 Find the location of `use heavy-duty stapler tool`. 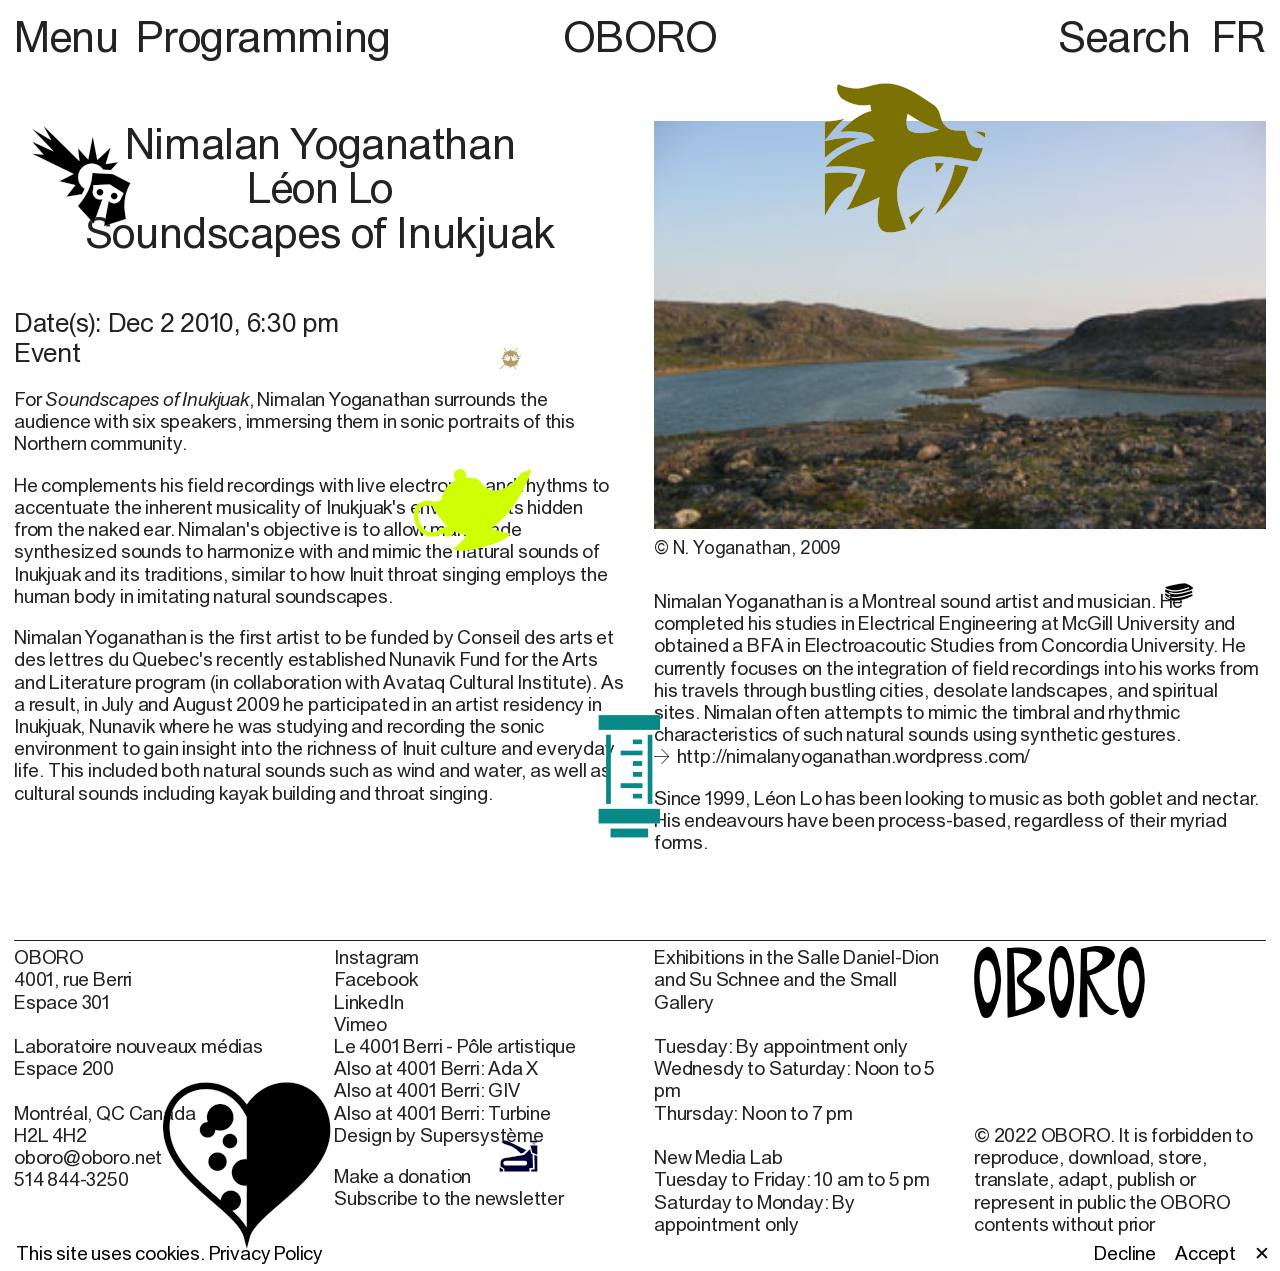

use heavy-duty stapler tool is located at coordinates (518, 1155).